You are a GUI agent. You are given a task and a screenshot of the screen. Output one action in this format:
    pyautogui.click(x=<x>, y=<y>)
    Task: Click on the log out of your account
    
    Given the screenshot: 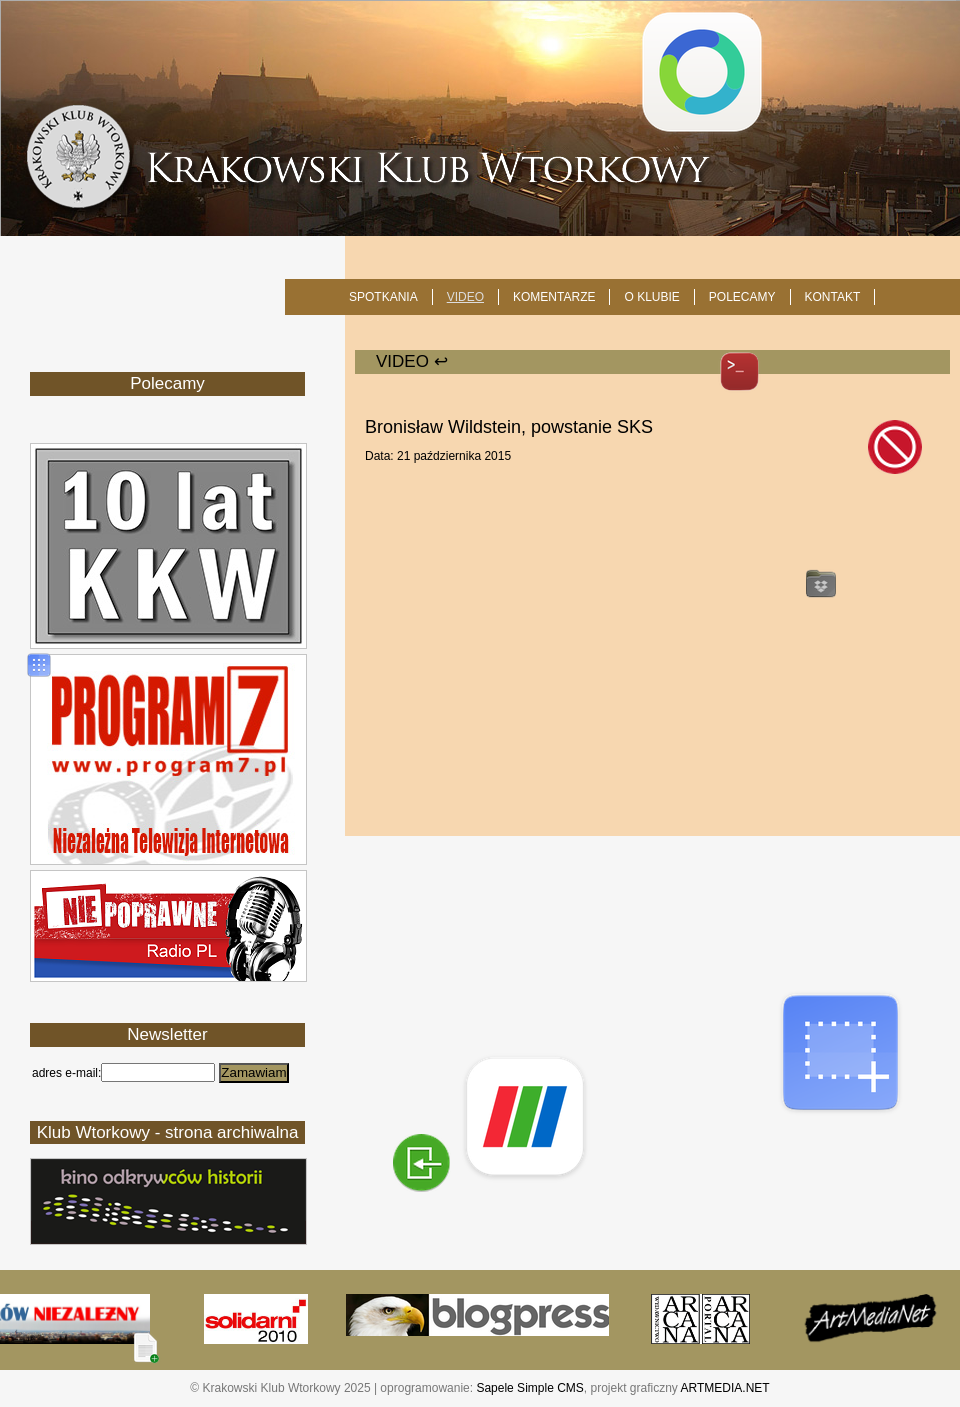 What is the action you would take?
    pyautogui.click(x=422, y=1163)
    